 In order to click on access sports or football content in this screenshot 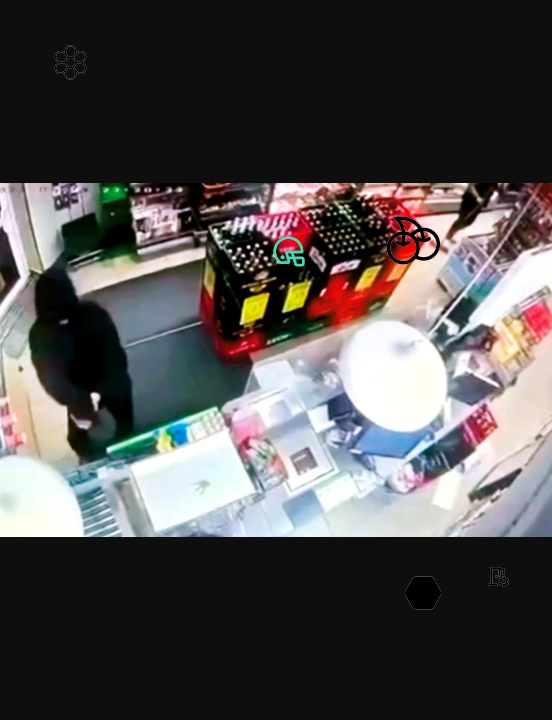, I will do `click(289, 252)`.